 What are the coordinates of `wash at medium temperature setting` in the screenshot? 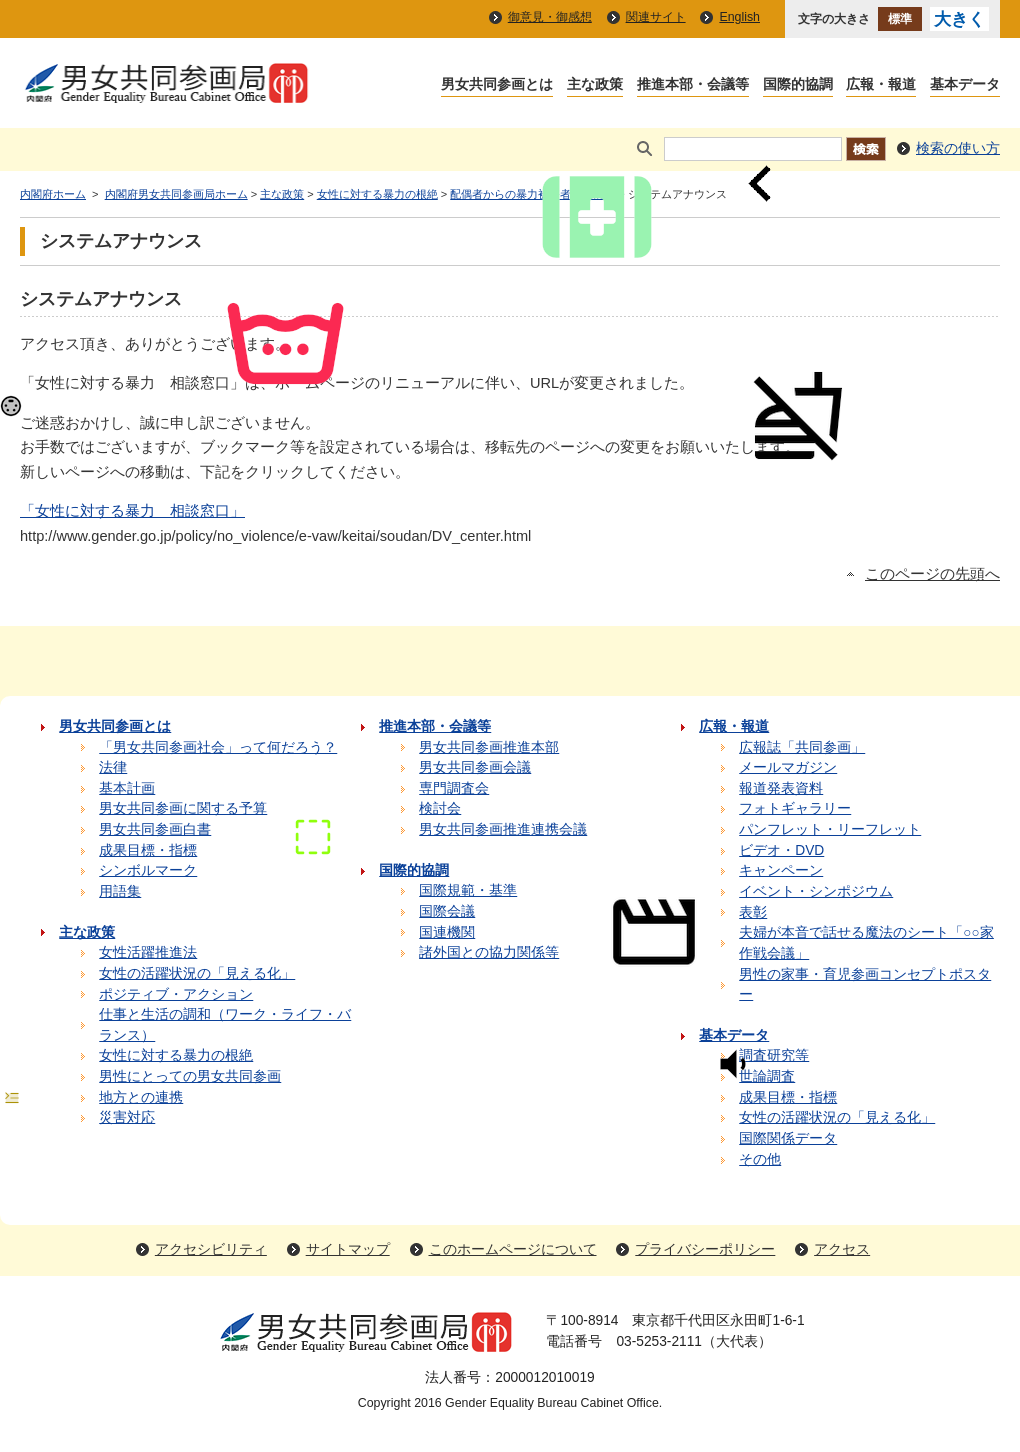 It's located at (285, 343).